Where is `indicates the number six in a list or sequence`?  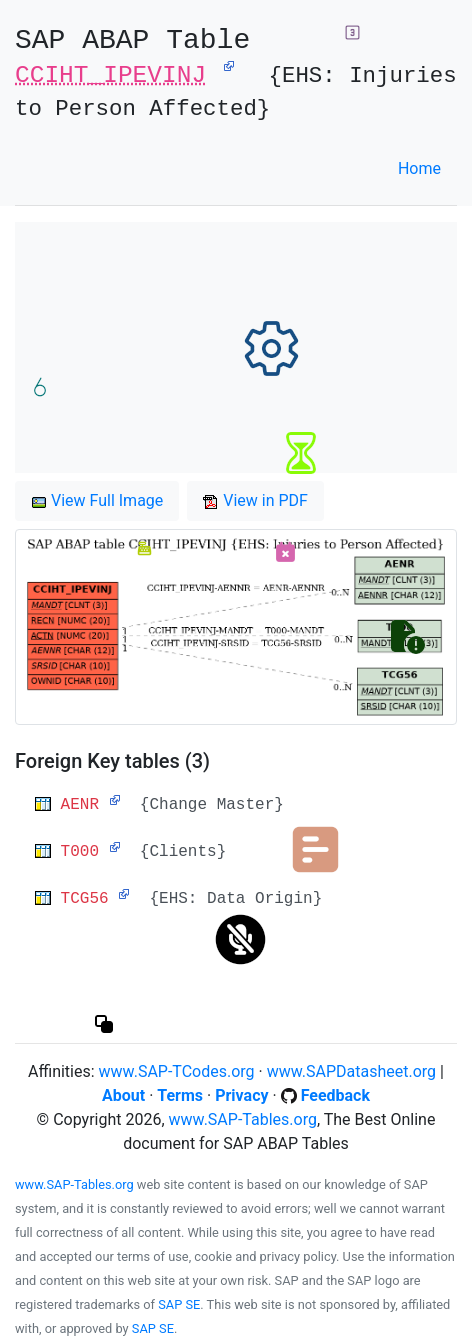
indicates the number six in a list or sequence is located at coordinates (40, 387).